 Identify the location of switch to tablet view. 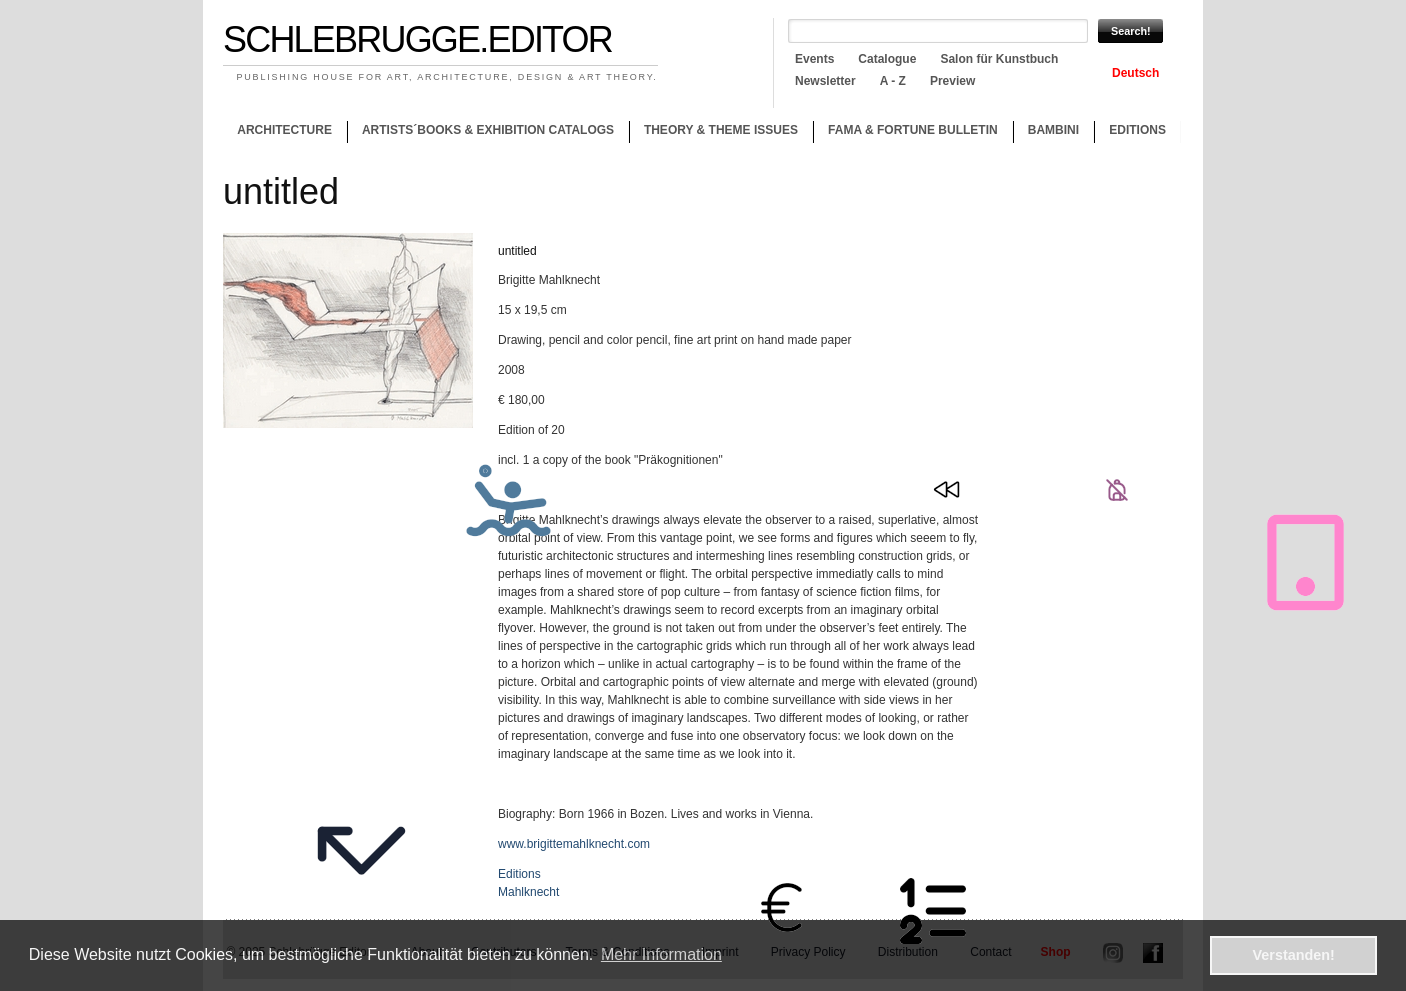
(1305, 562).